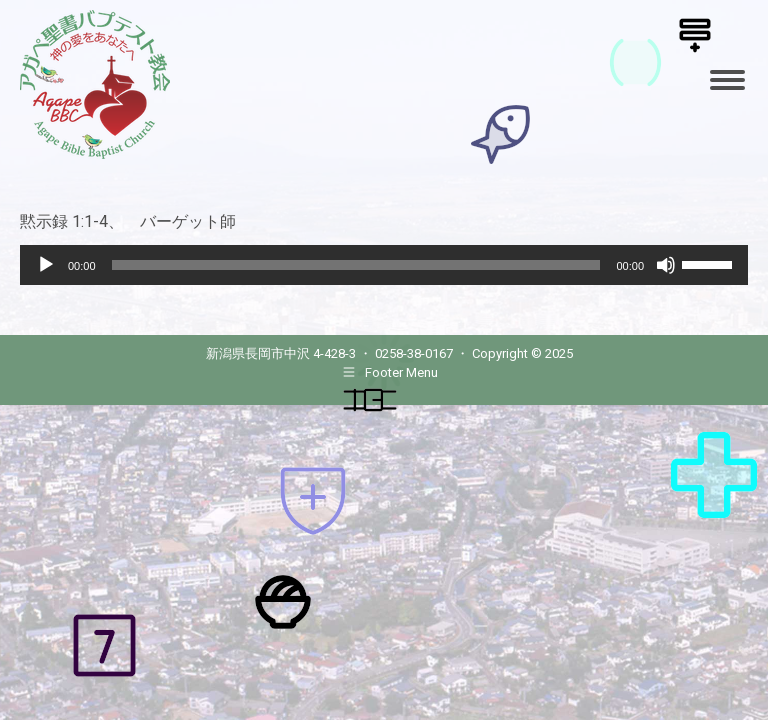  What do you see at coordinates (714, 475) in the screenshot?
I see `access health or medical information` at bounding box center [714, 475].